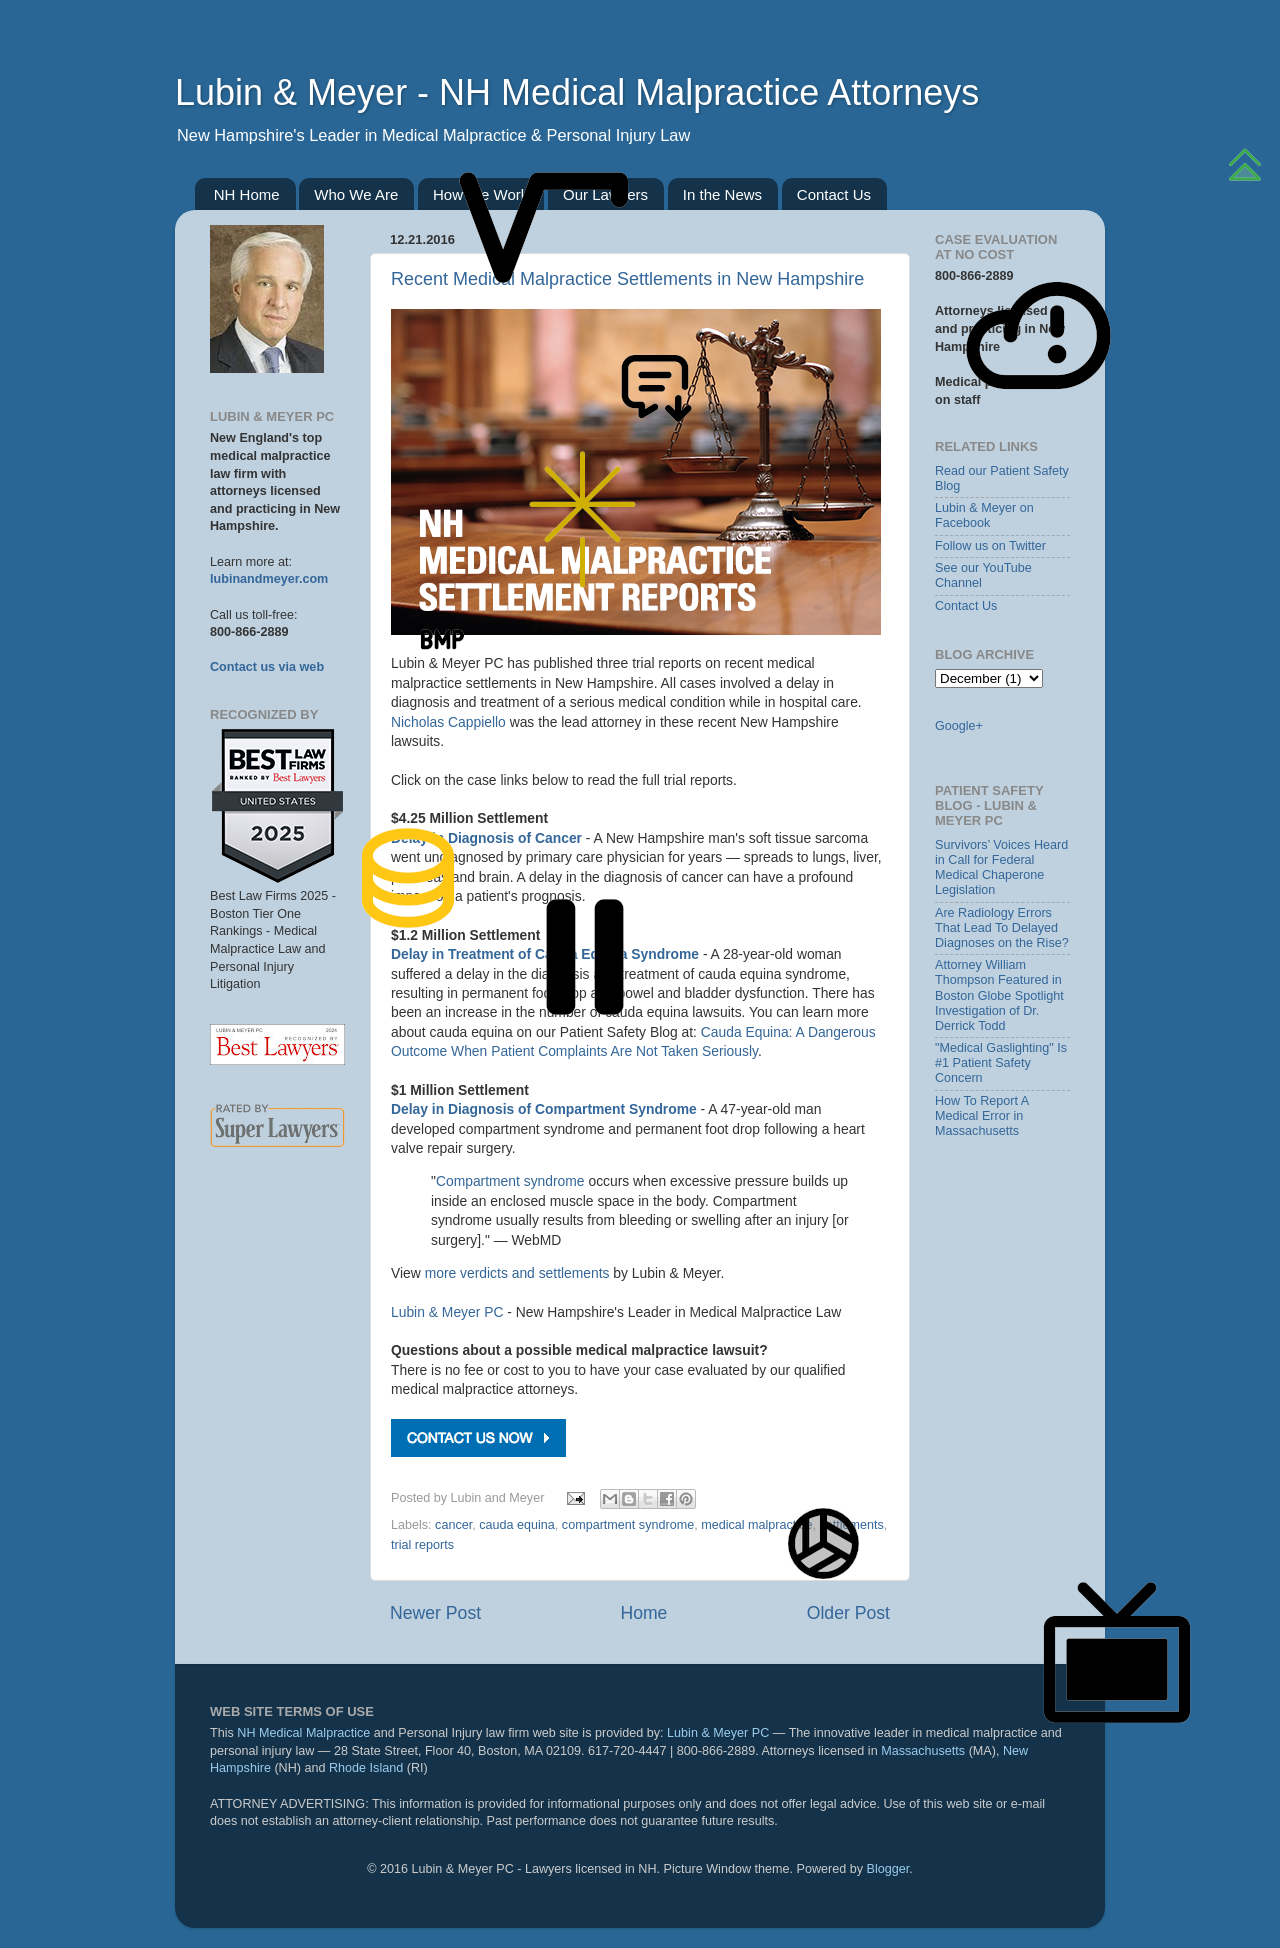 The image size is (1280, 1948). I want to click on cloud storage warning or error, so click(1038, 335).